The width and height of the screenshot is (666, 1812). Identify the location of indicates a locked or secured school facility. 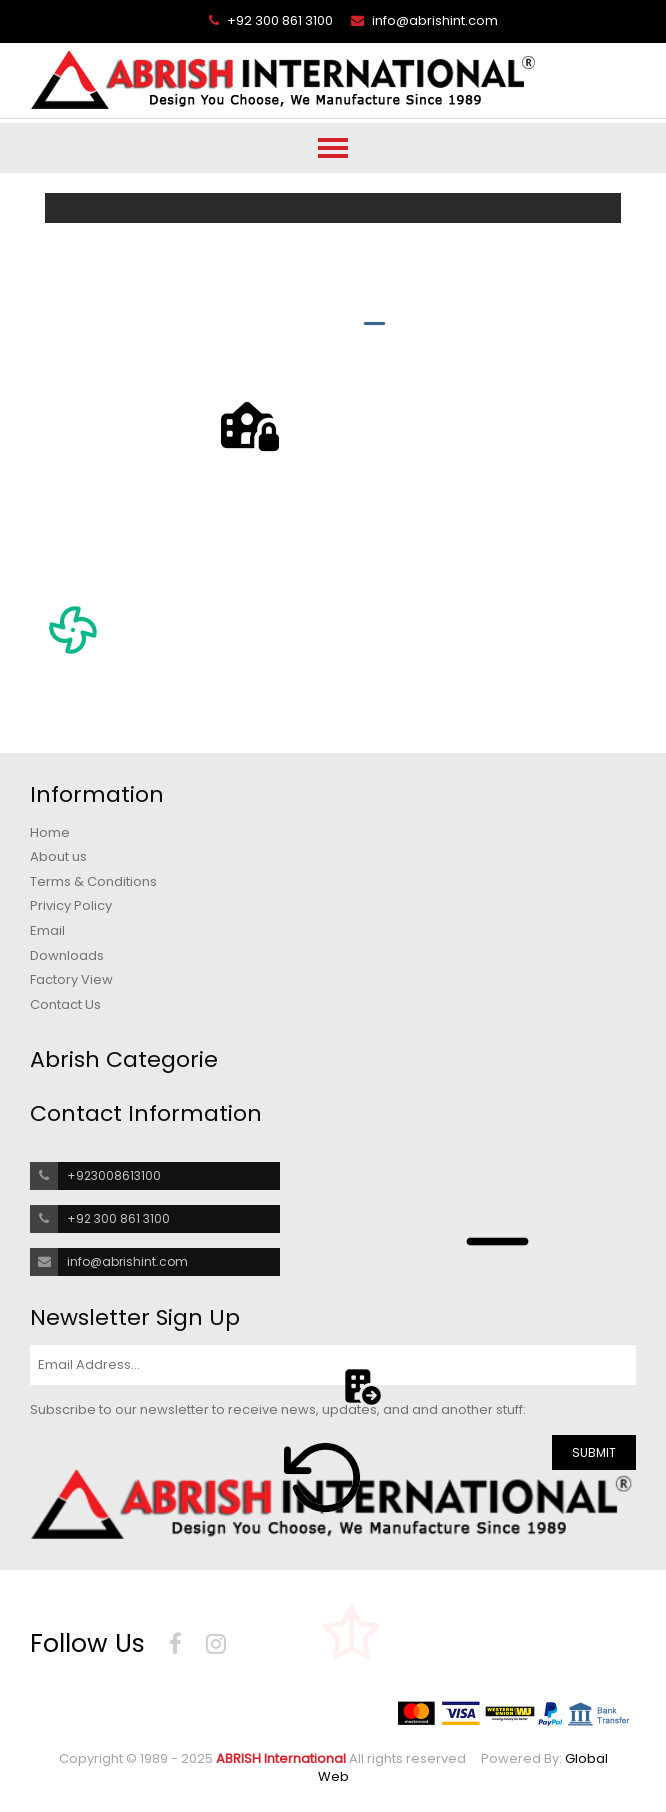
(250, 425).